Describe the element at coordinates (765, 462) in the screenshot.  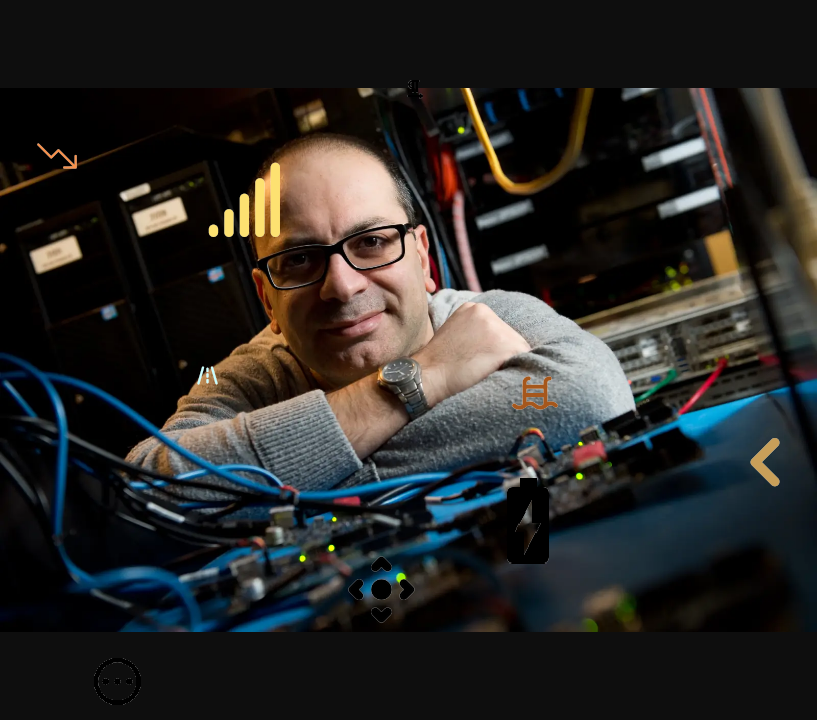
I see `go back to the previous screen` at that location.